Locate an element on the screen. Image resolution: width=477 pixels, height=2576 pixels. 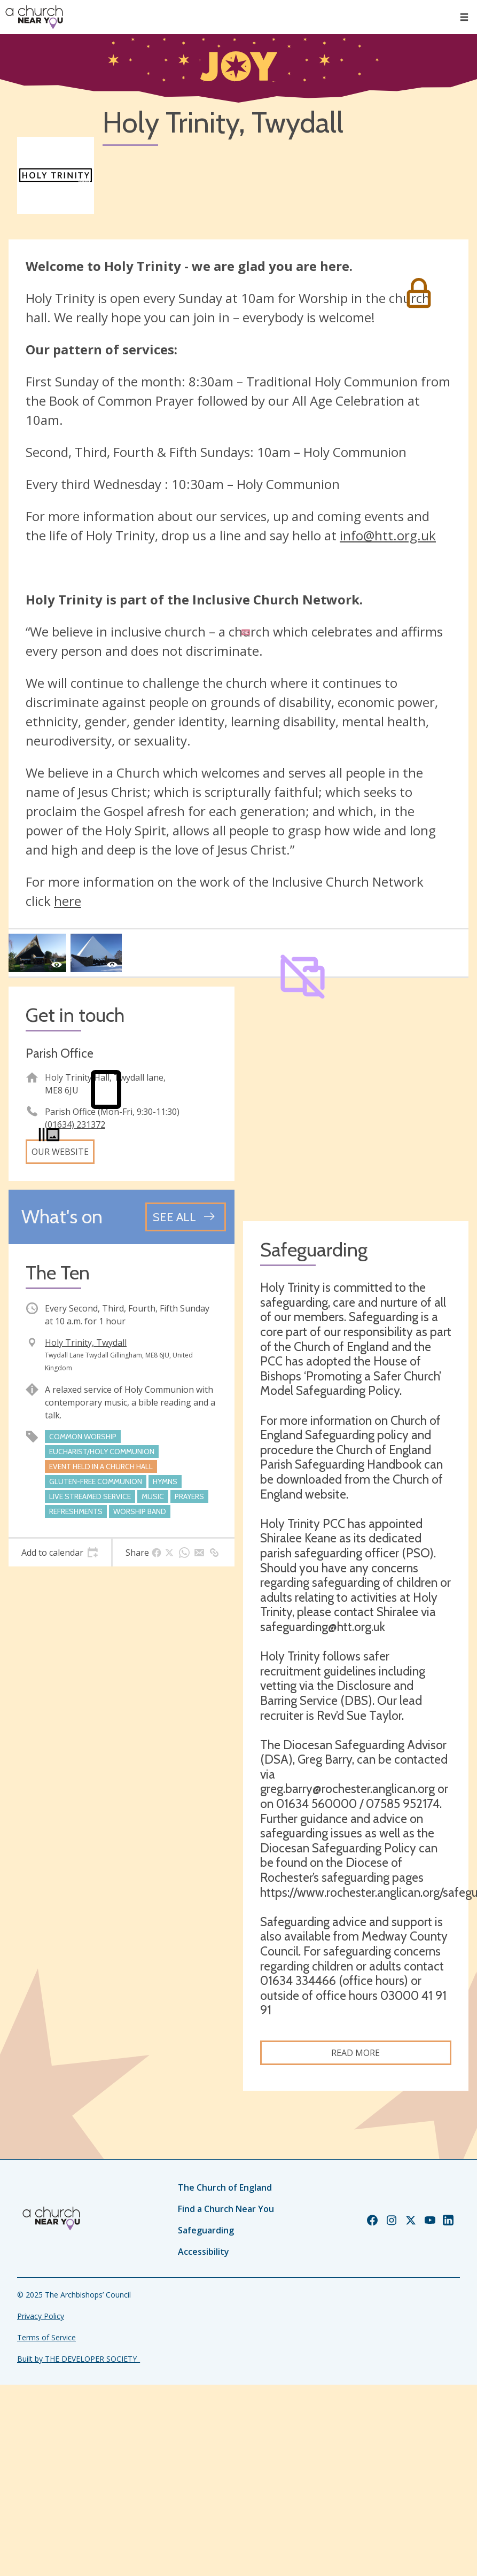
crop image to portrait orientation is located at coordinates (106, 1089).